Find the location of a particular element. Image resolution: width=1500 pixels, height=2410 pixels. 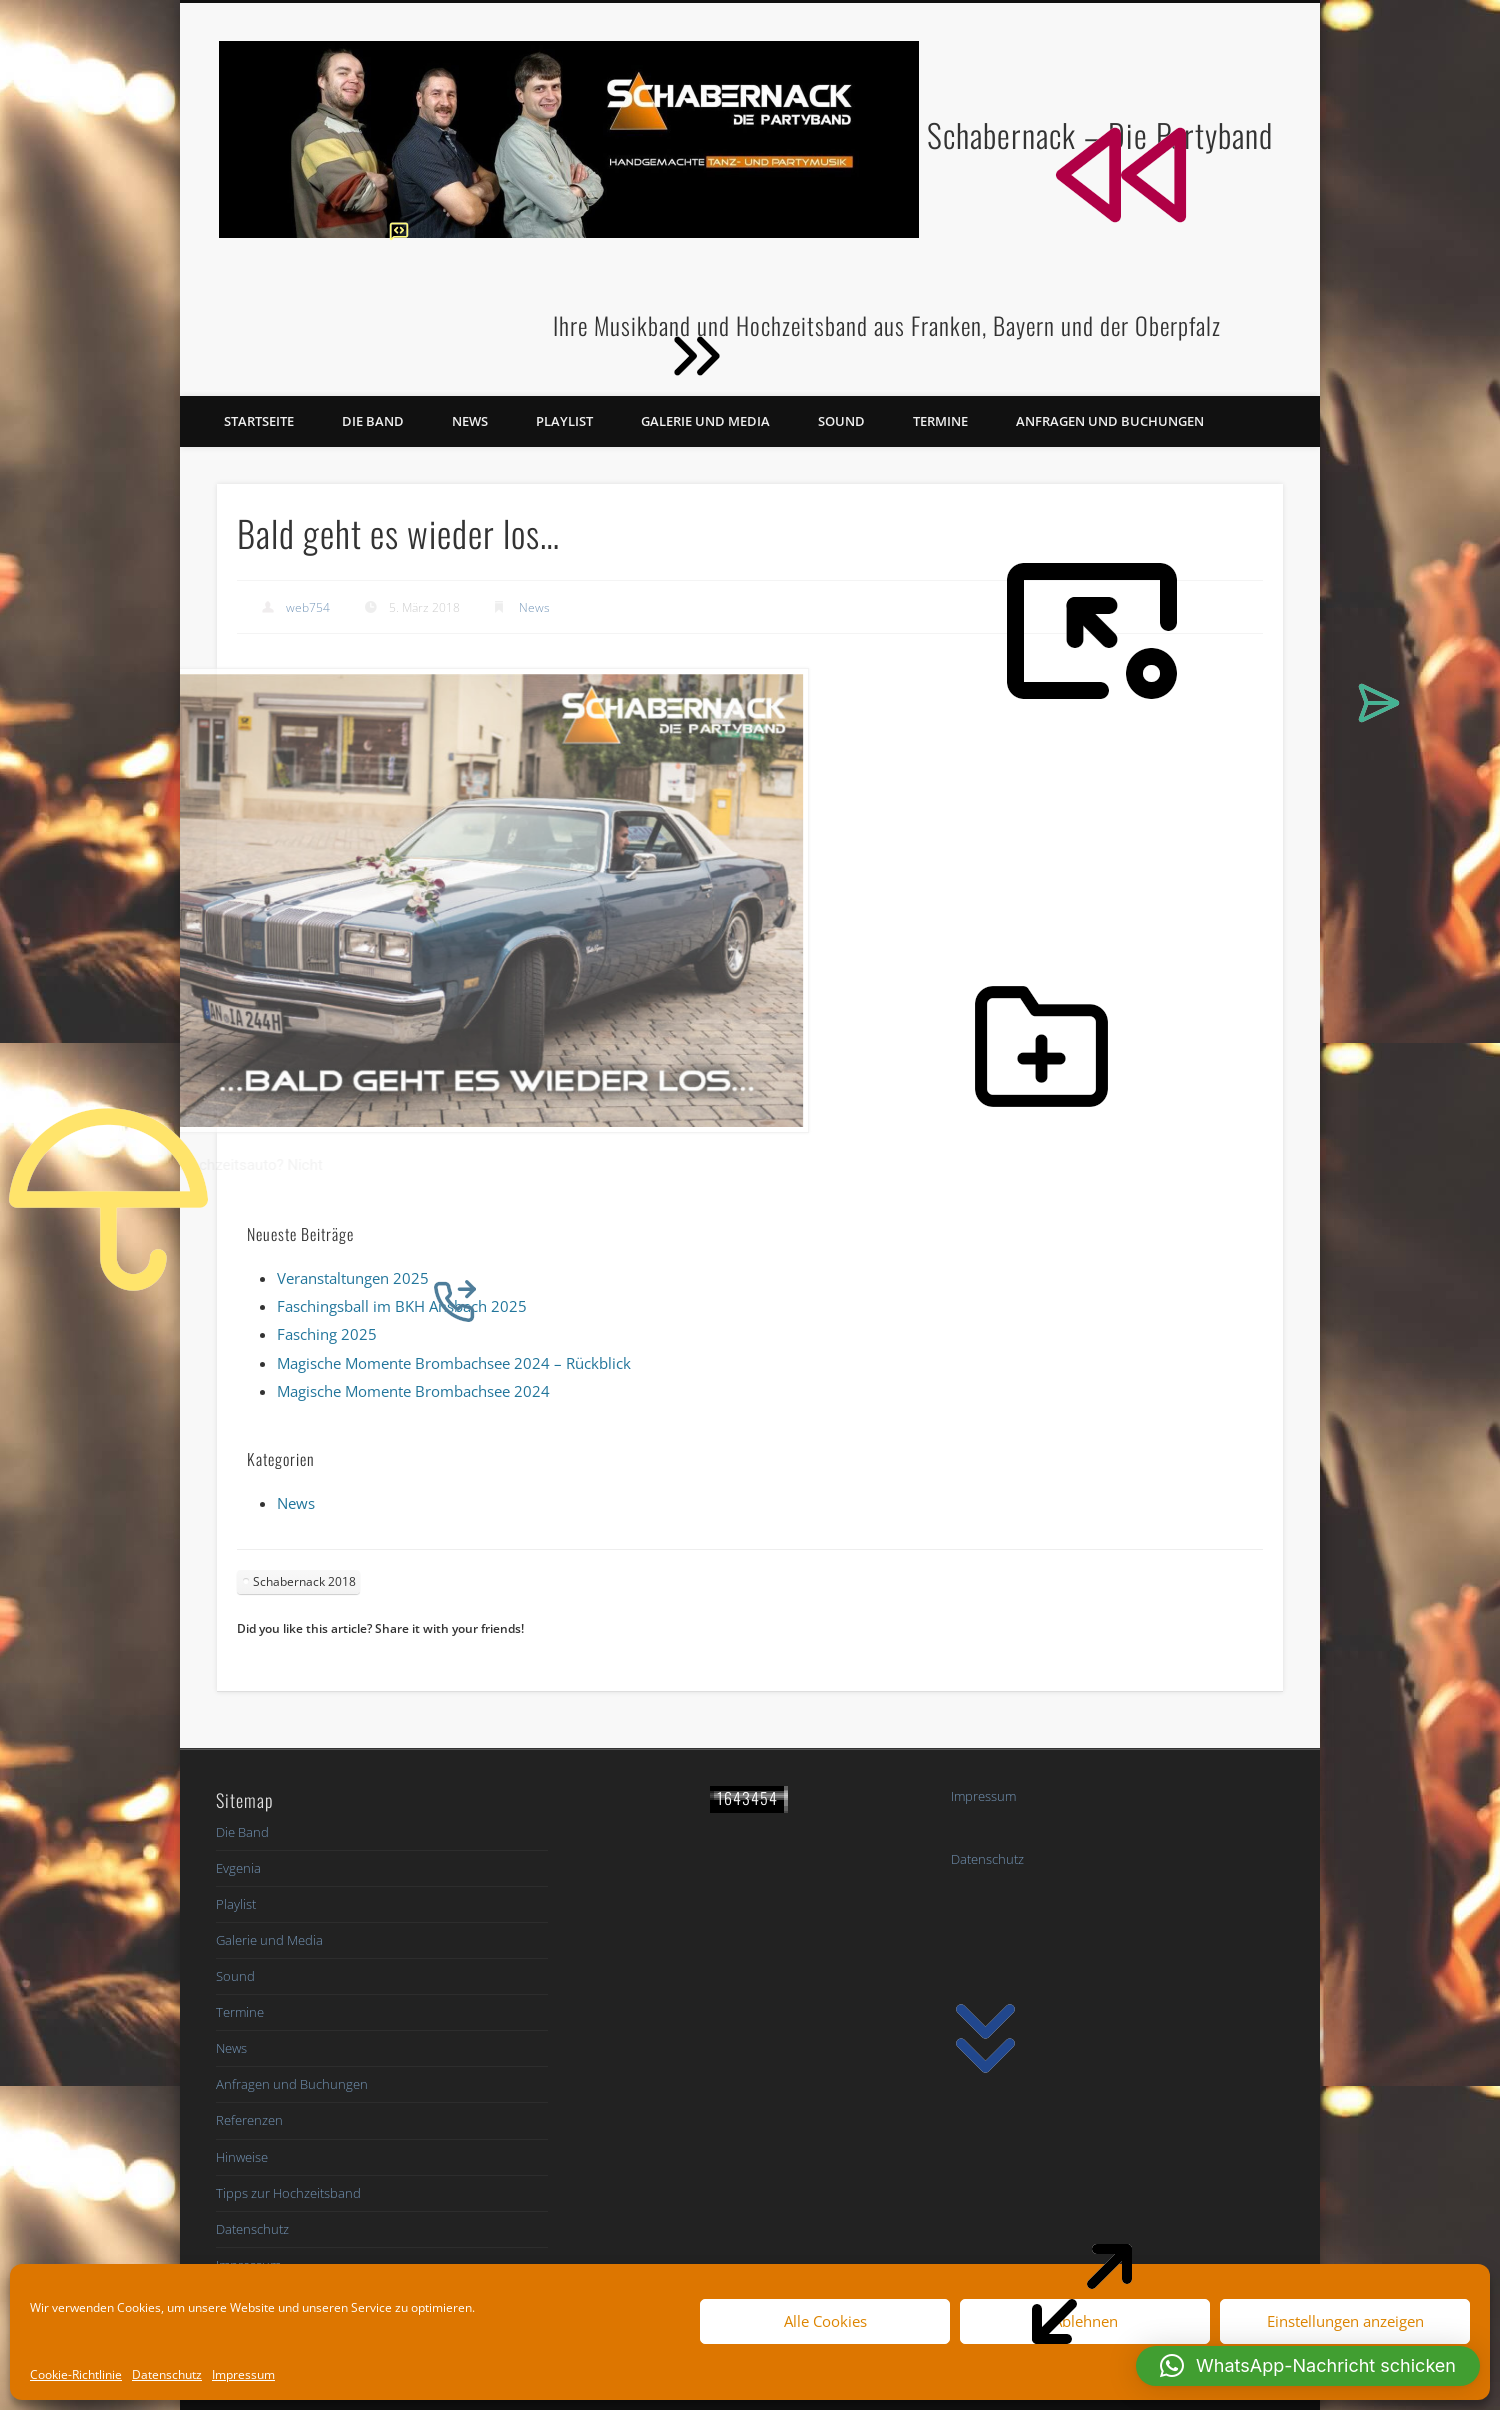

rewind or skip backward in media playback is located at coordinates (1121, 175).